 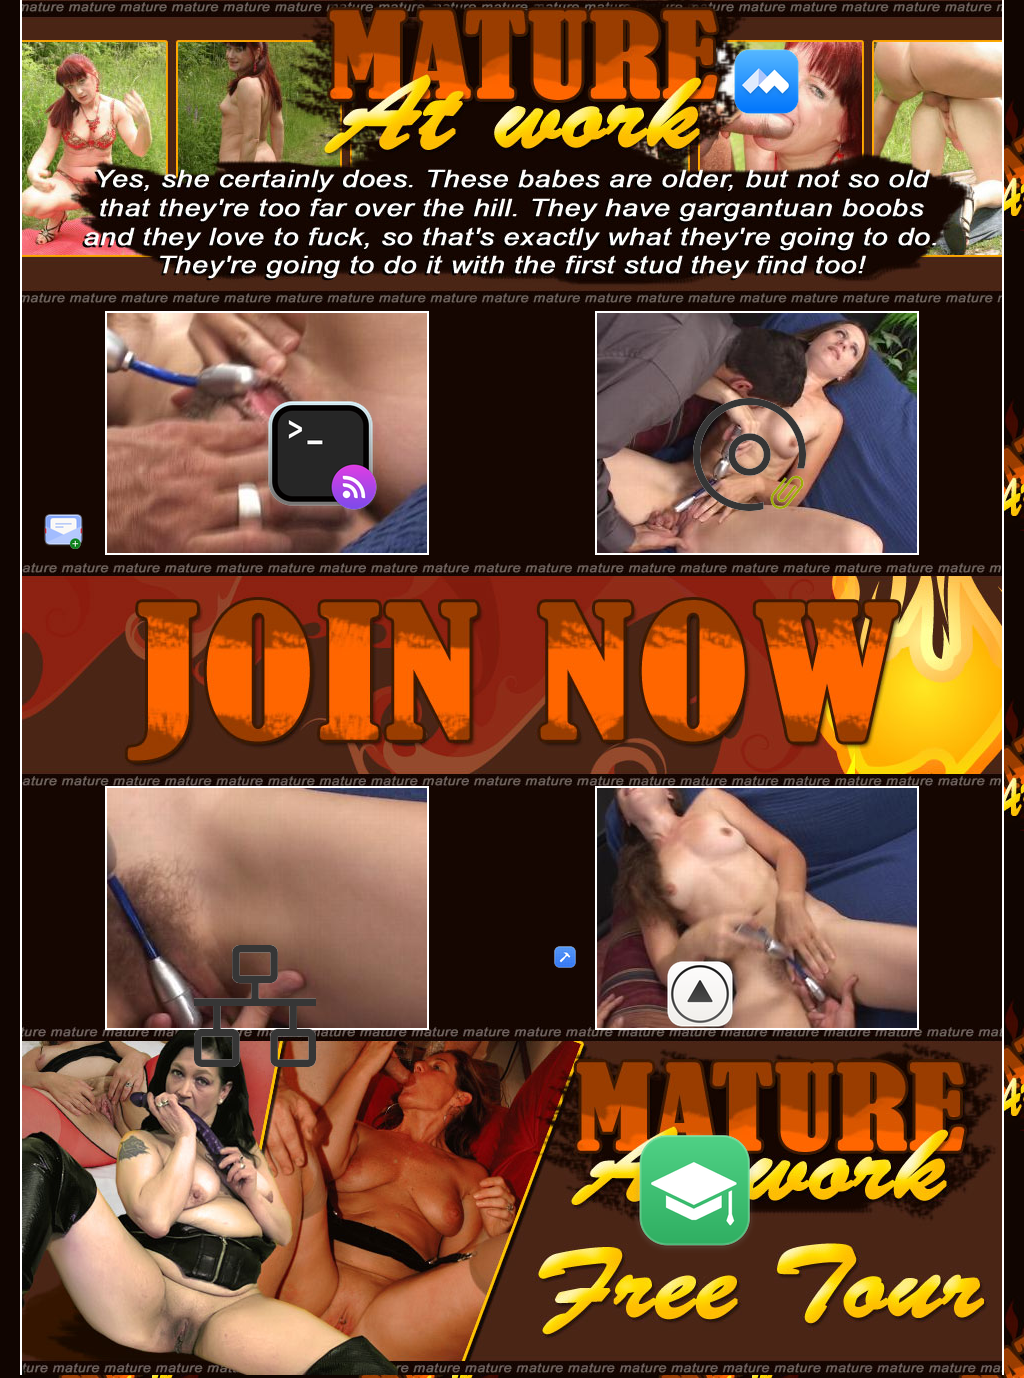 What do you see at coordinates (255, 1006) in the screenshot?
I see `view wired network connections` at bounding box center [255, 1006].